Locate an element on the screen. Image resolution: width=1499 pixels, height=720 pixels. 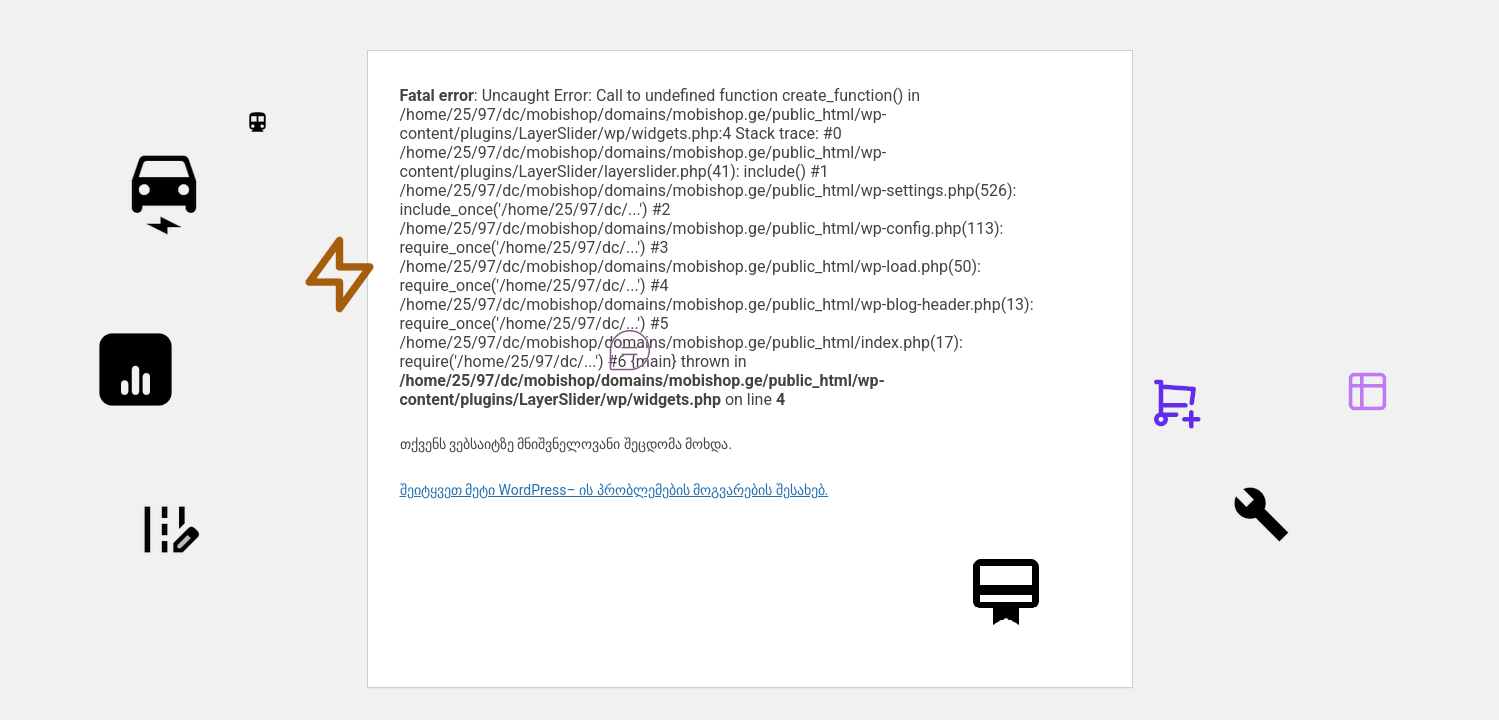
view data in table format is located at coordinates (1367, 391).